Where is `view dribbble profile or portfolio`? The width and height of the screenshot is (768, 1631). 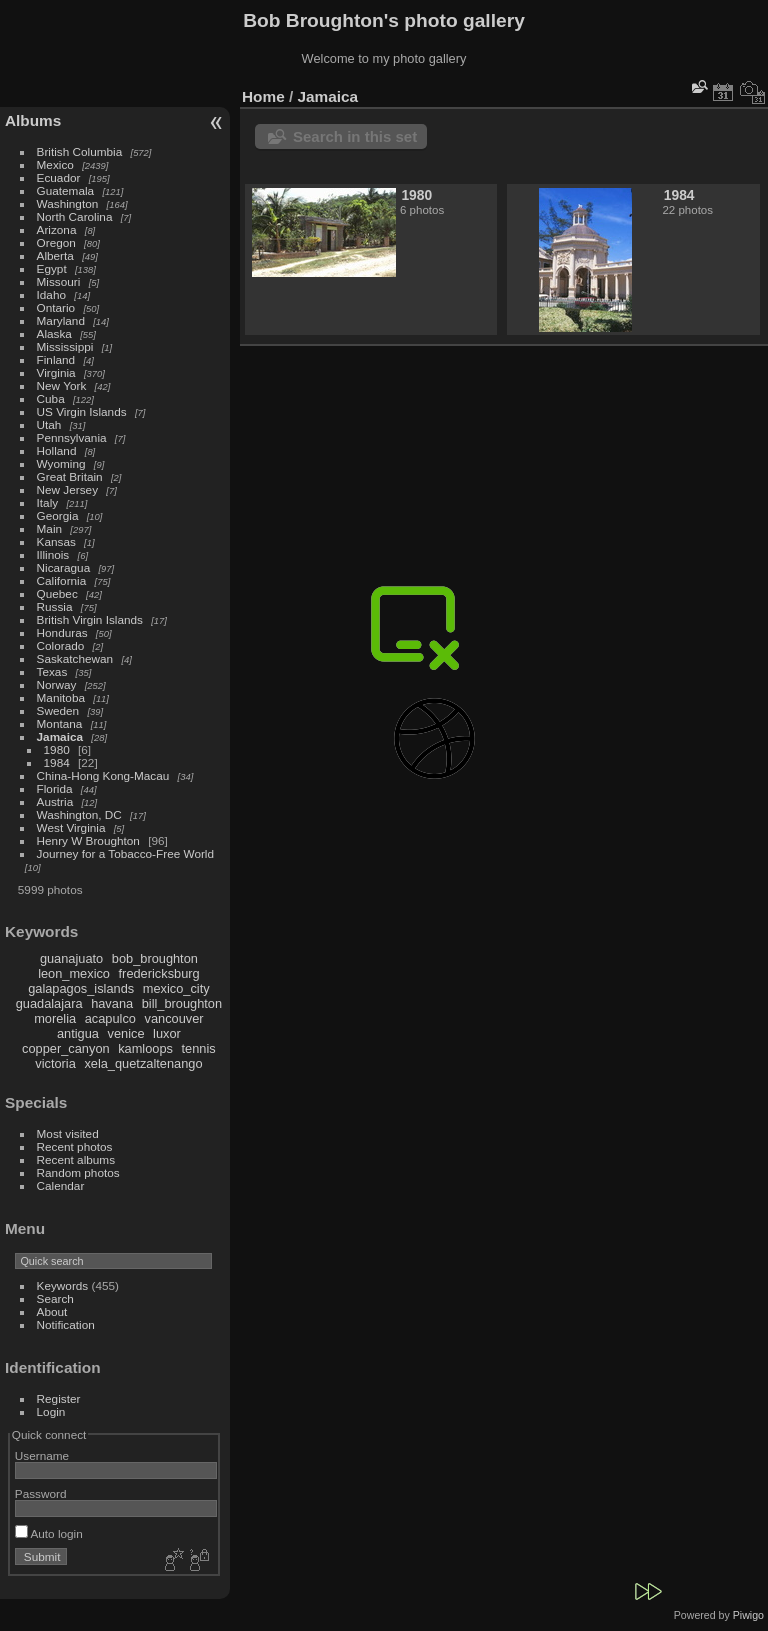
view dribbble profile or portfolio is located at coordinates (434, 738).